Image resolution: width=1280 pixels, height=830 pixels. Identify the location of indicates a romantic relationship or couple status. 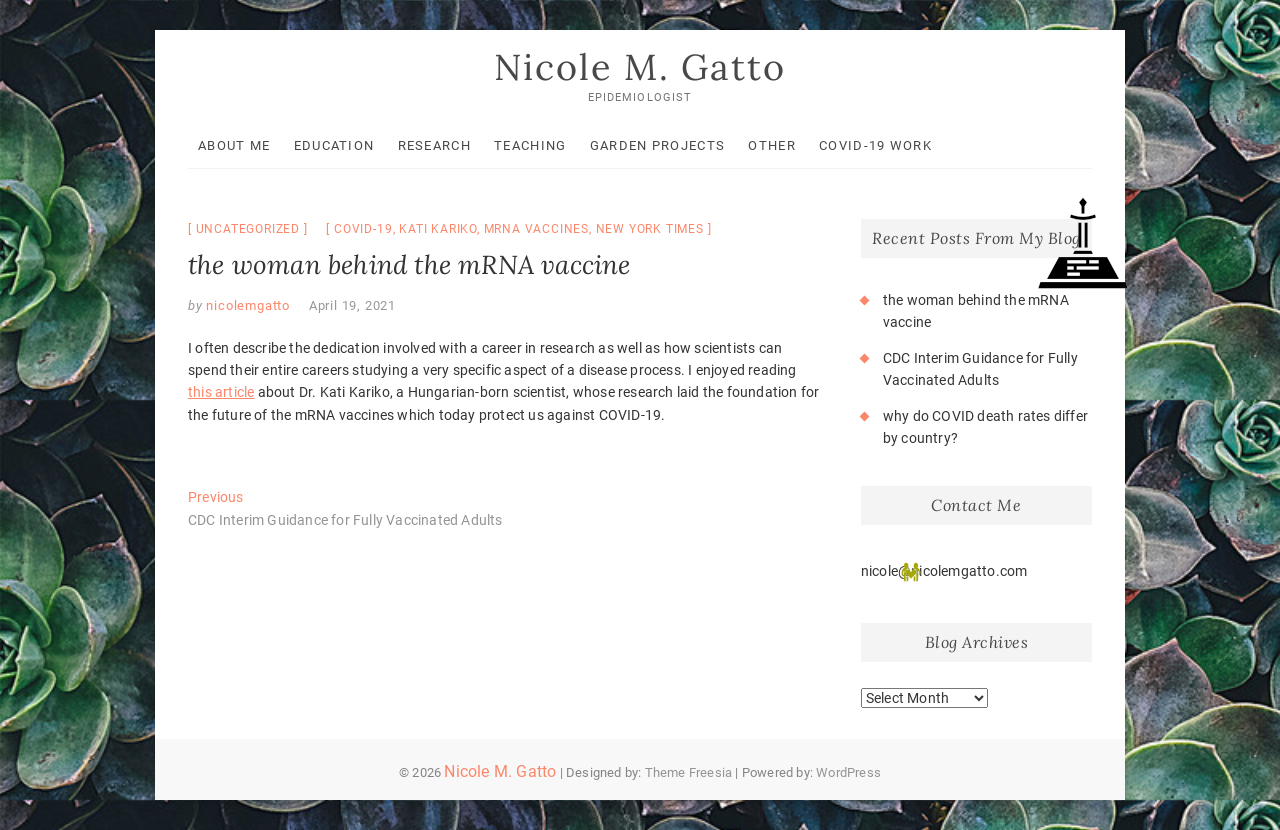
(911, 572).